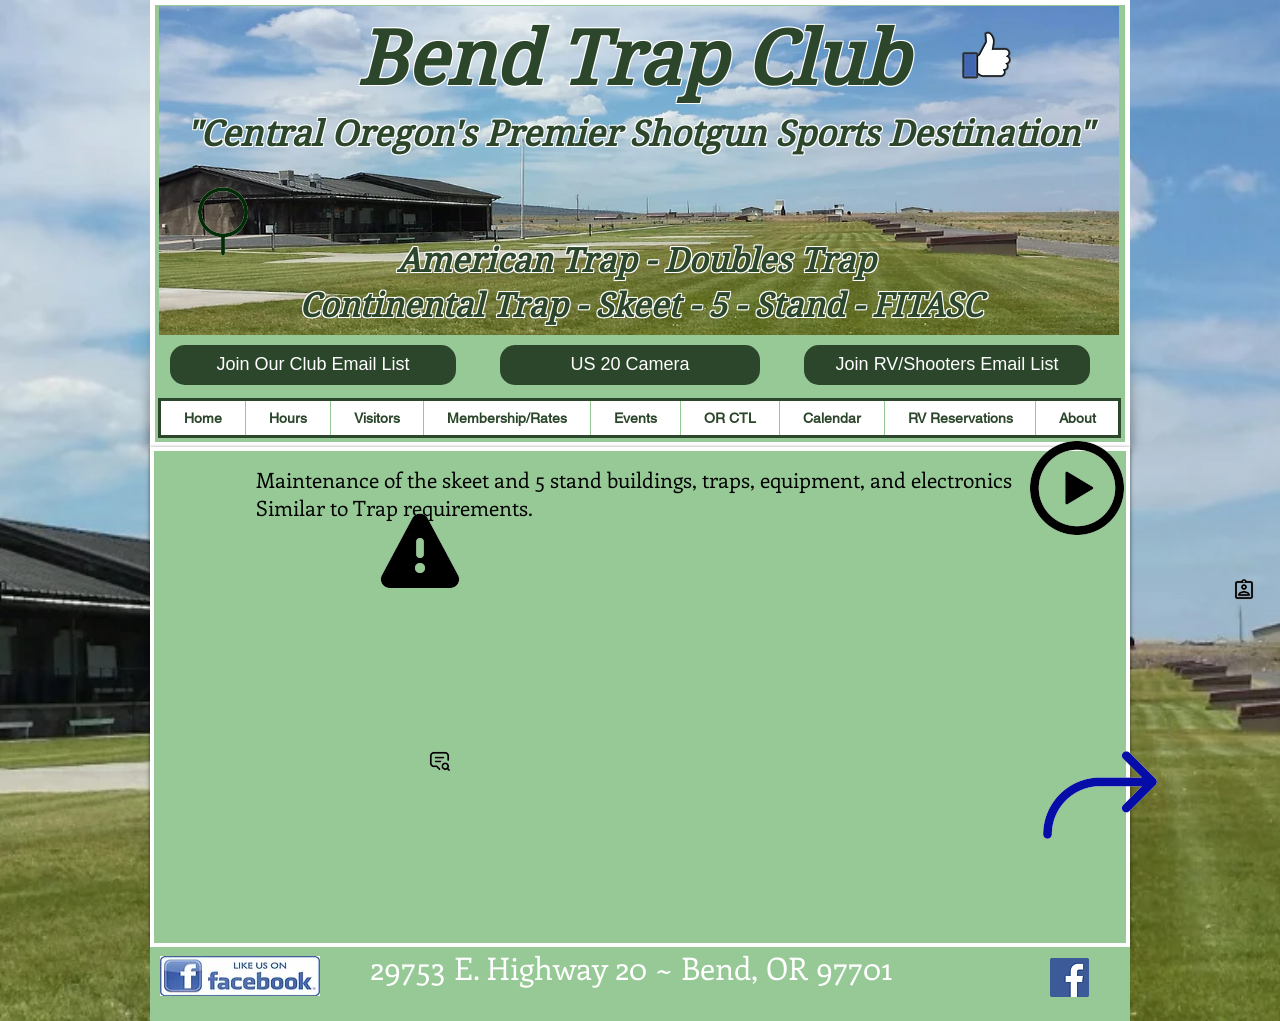 Image resolution: width=1280 pixels, height=1021 pixels. Describe the element at coordinates (439, 760) in the screenshot. I see `search through your messages` at that location.